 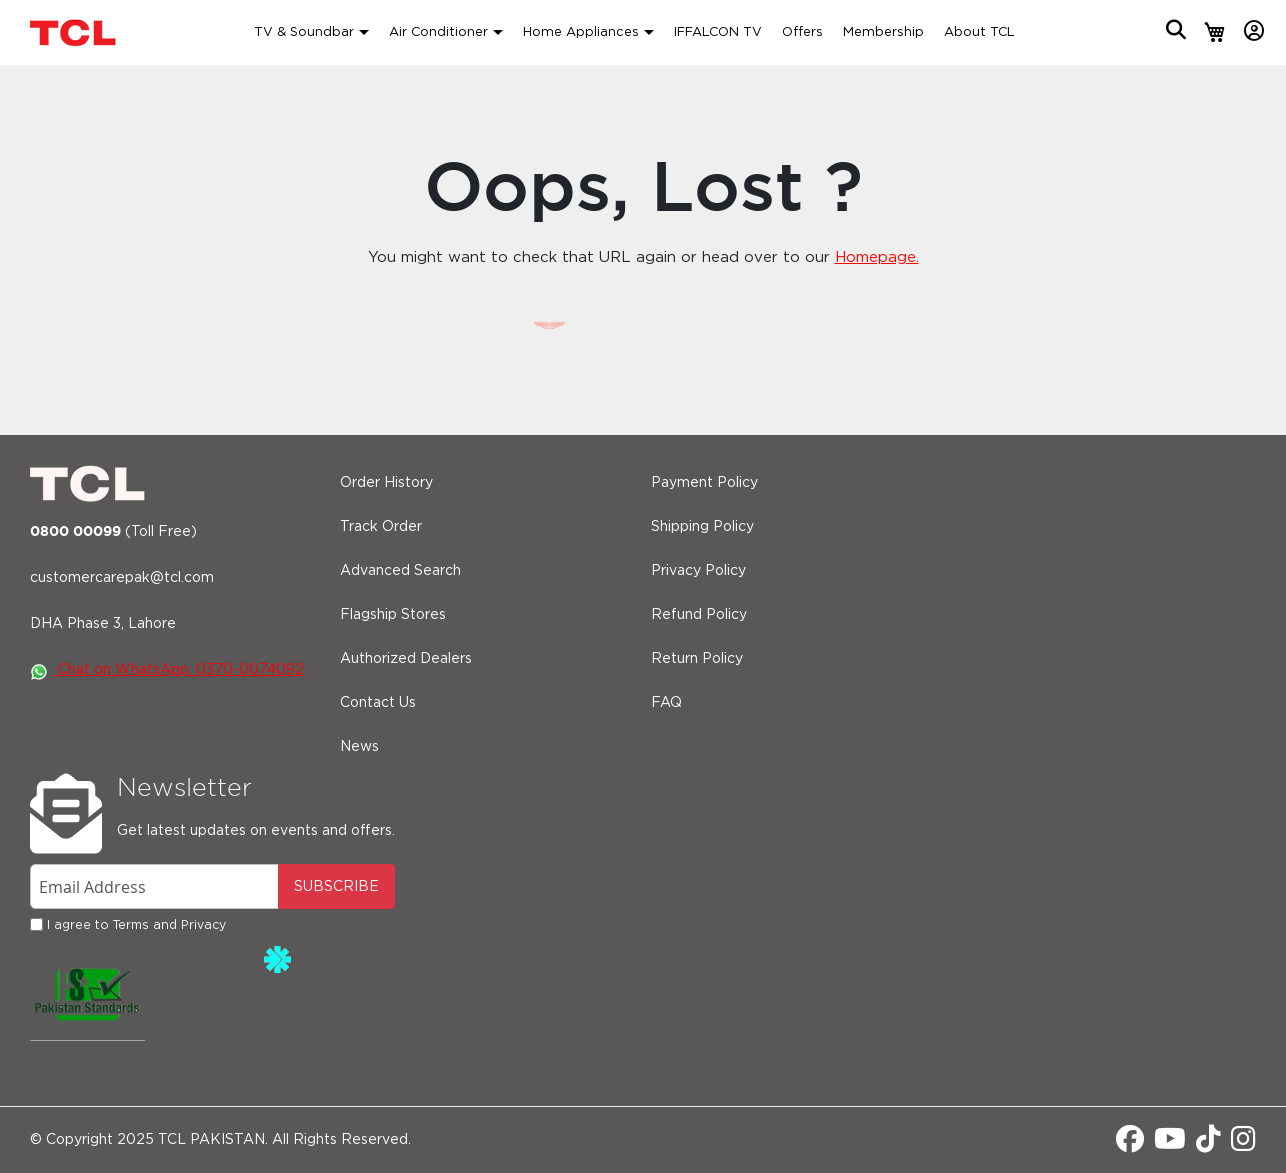 What do you see at coordinates (277, 959) in the screenshot?
I see `open scalar API documentation` at bounding box center [277, 959].